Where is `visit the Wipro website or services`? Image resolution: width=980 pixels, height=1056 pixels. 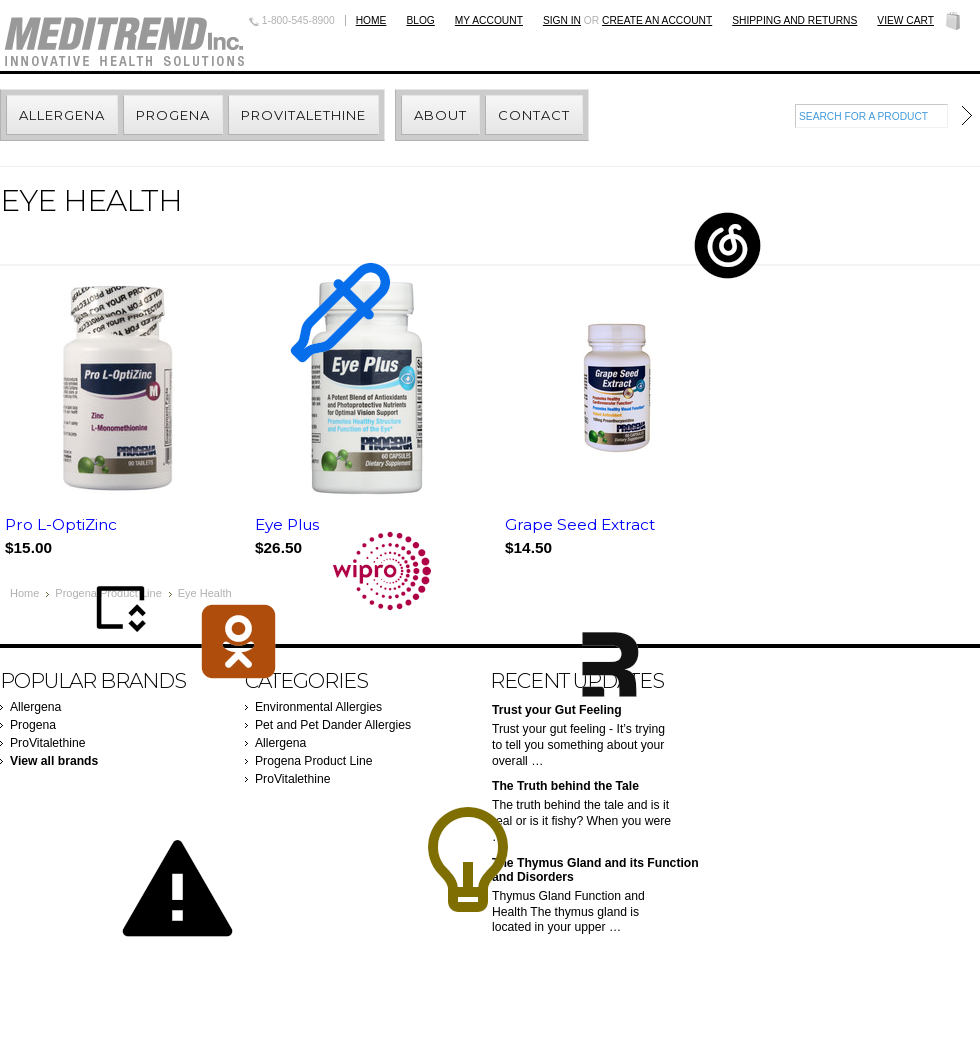 visit the Wipro website or services is located at coordinates (382, 571).